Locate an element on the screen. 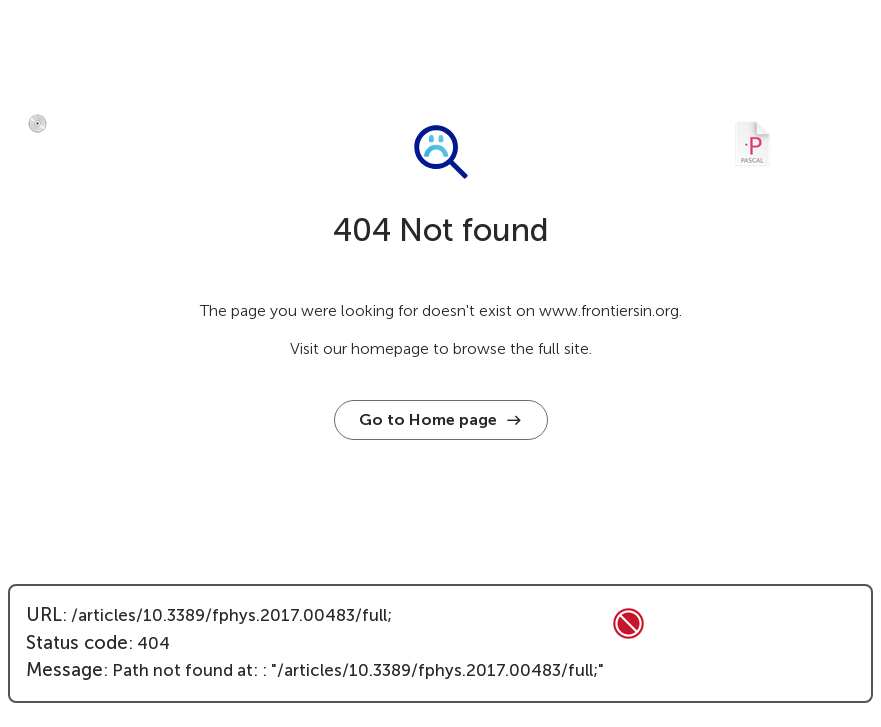  clear or delete text from an input field is located at coordinates (628, 623).